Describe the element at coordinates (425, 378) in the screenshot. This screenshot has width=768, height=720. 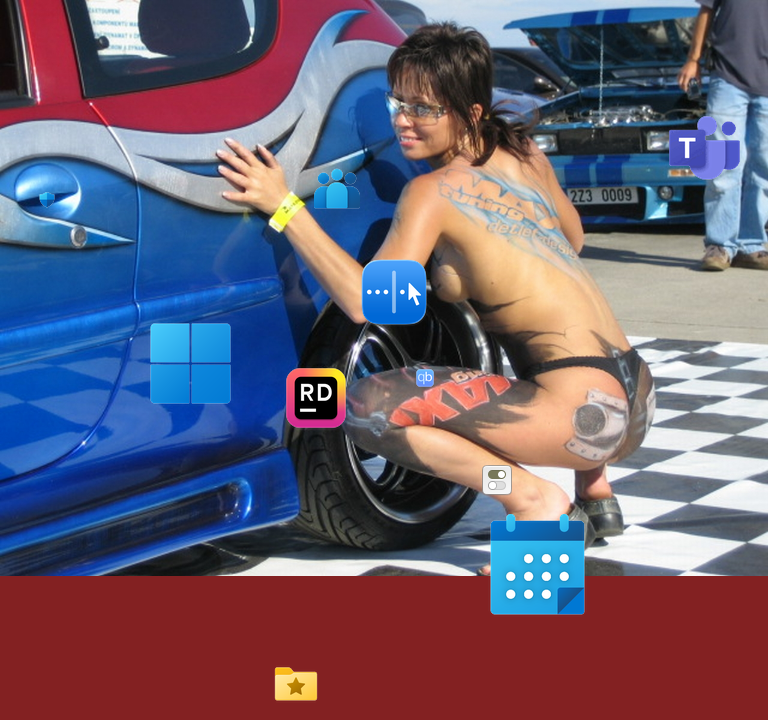
I see `open qbittorrent torrent client` at that location.